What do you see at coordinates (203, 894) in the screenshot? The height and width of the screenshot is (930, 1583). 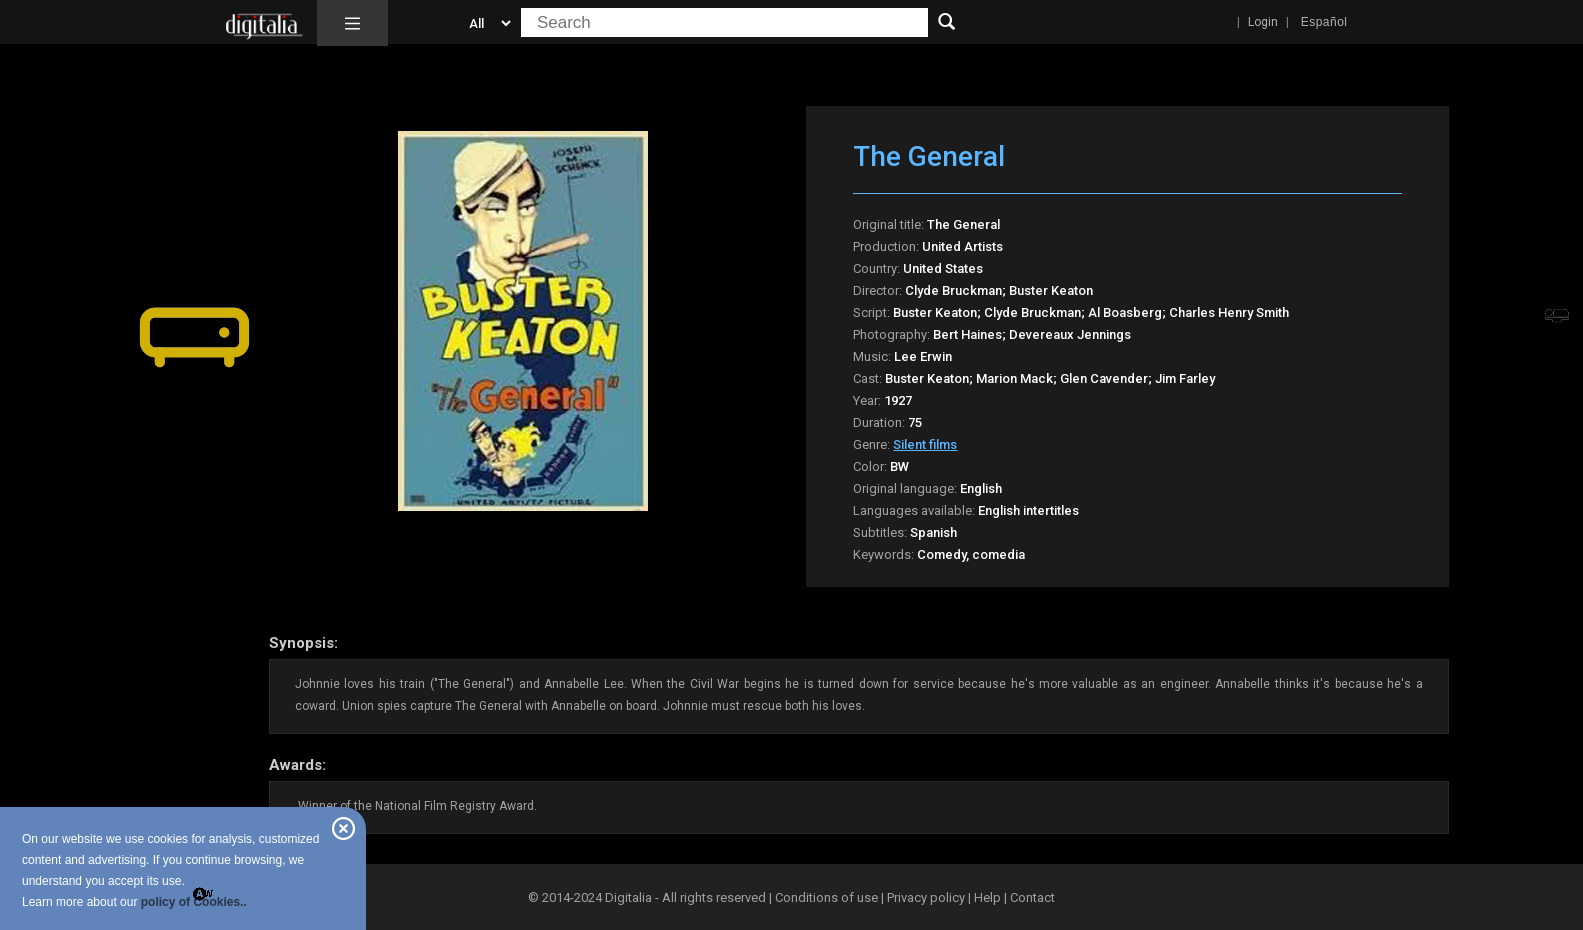 I see `enable auto white balance` at bounding box center [203, 894].